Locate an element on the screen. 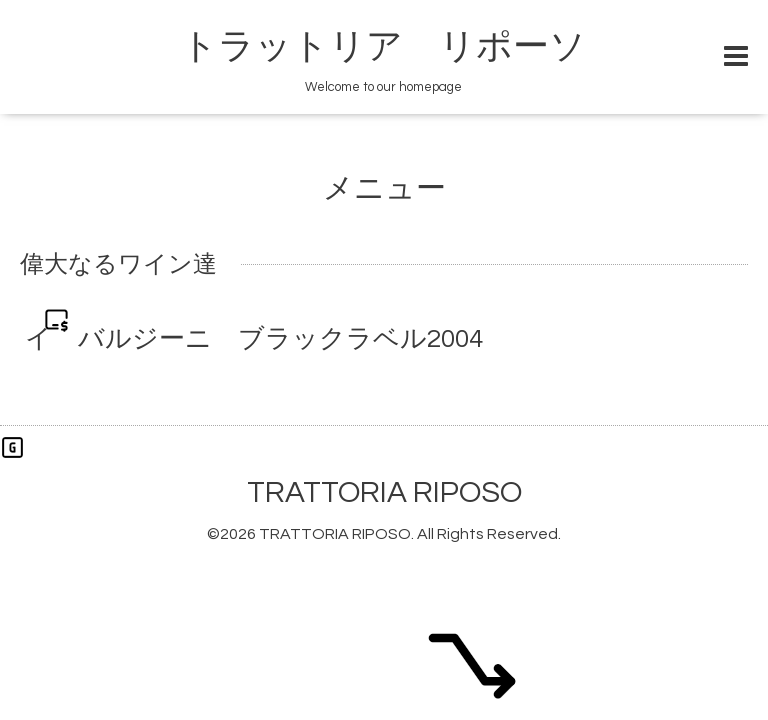 The width and height of the screenshot is (768, 720). access Google services or integration is located at coordinates (12, 447).